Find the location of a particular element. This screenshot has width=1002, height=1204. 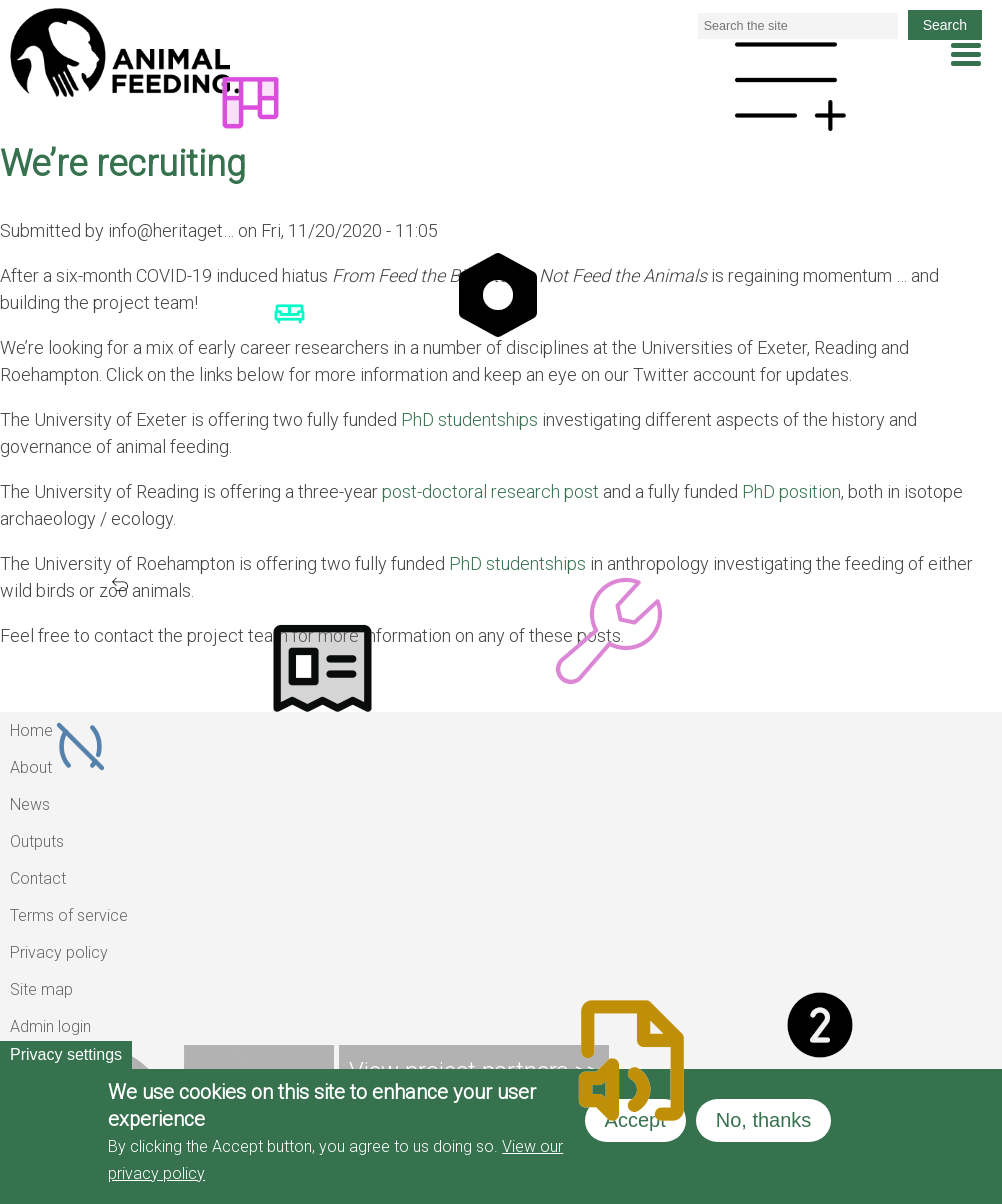

access settings or configuration options is located at coordinates (609, 631).